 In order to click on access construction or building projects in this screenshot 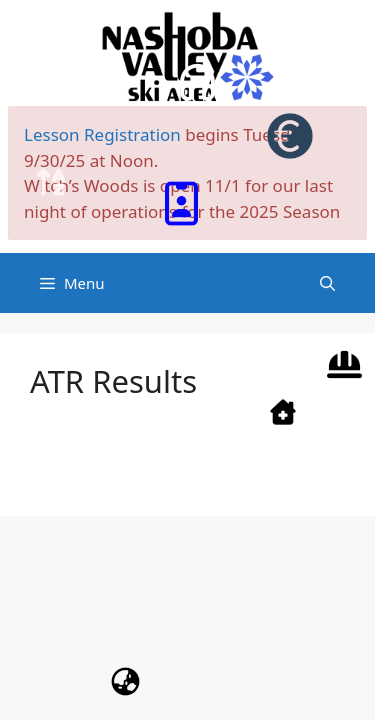, I will do `click(344, 364)`.